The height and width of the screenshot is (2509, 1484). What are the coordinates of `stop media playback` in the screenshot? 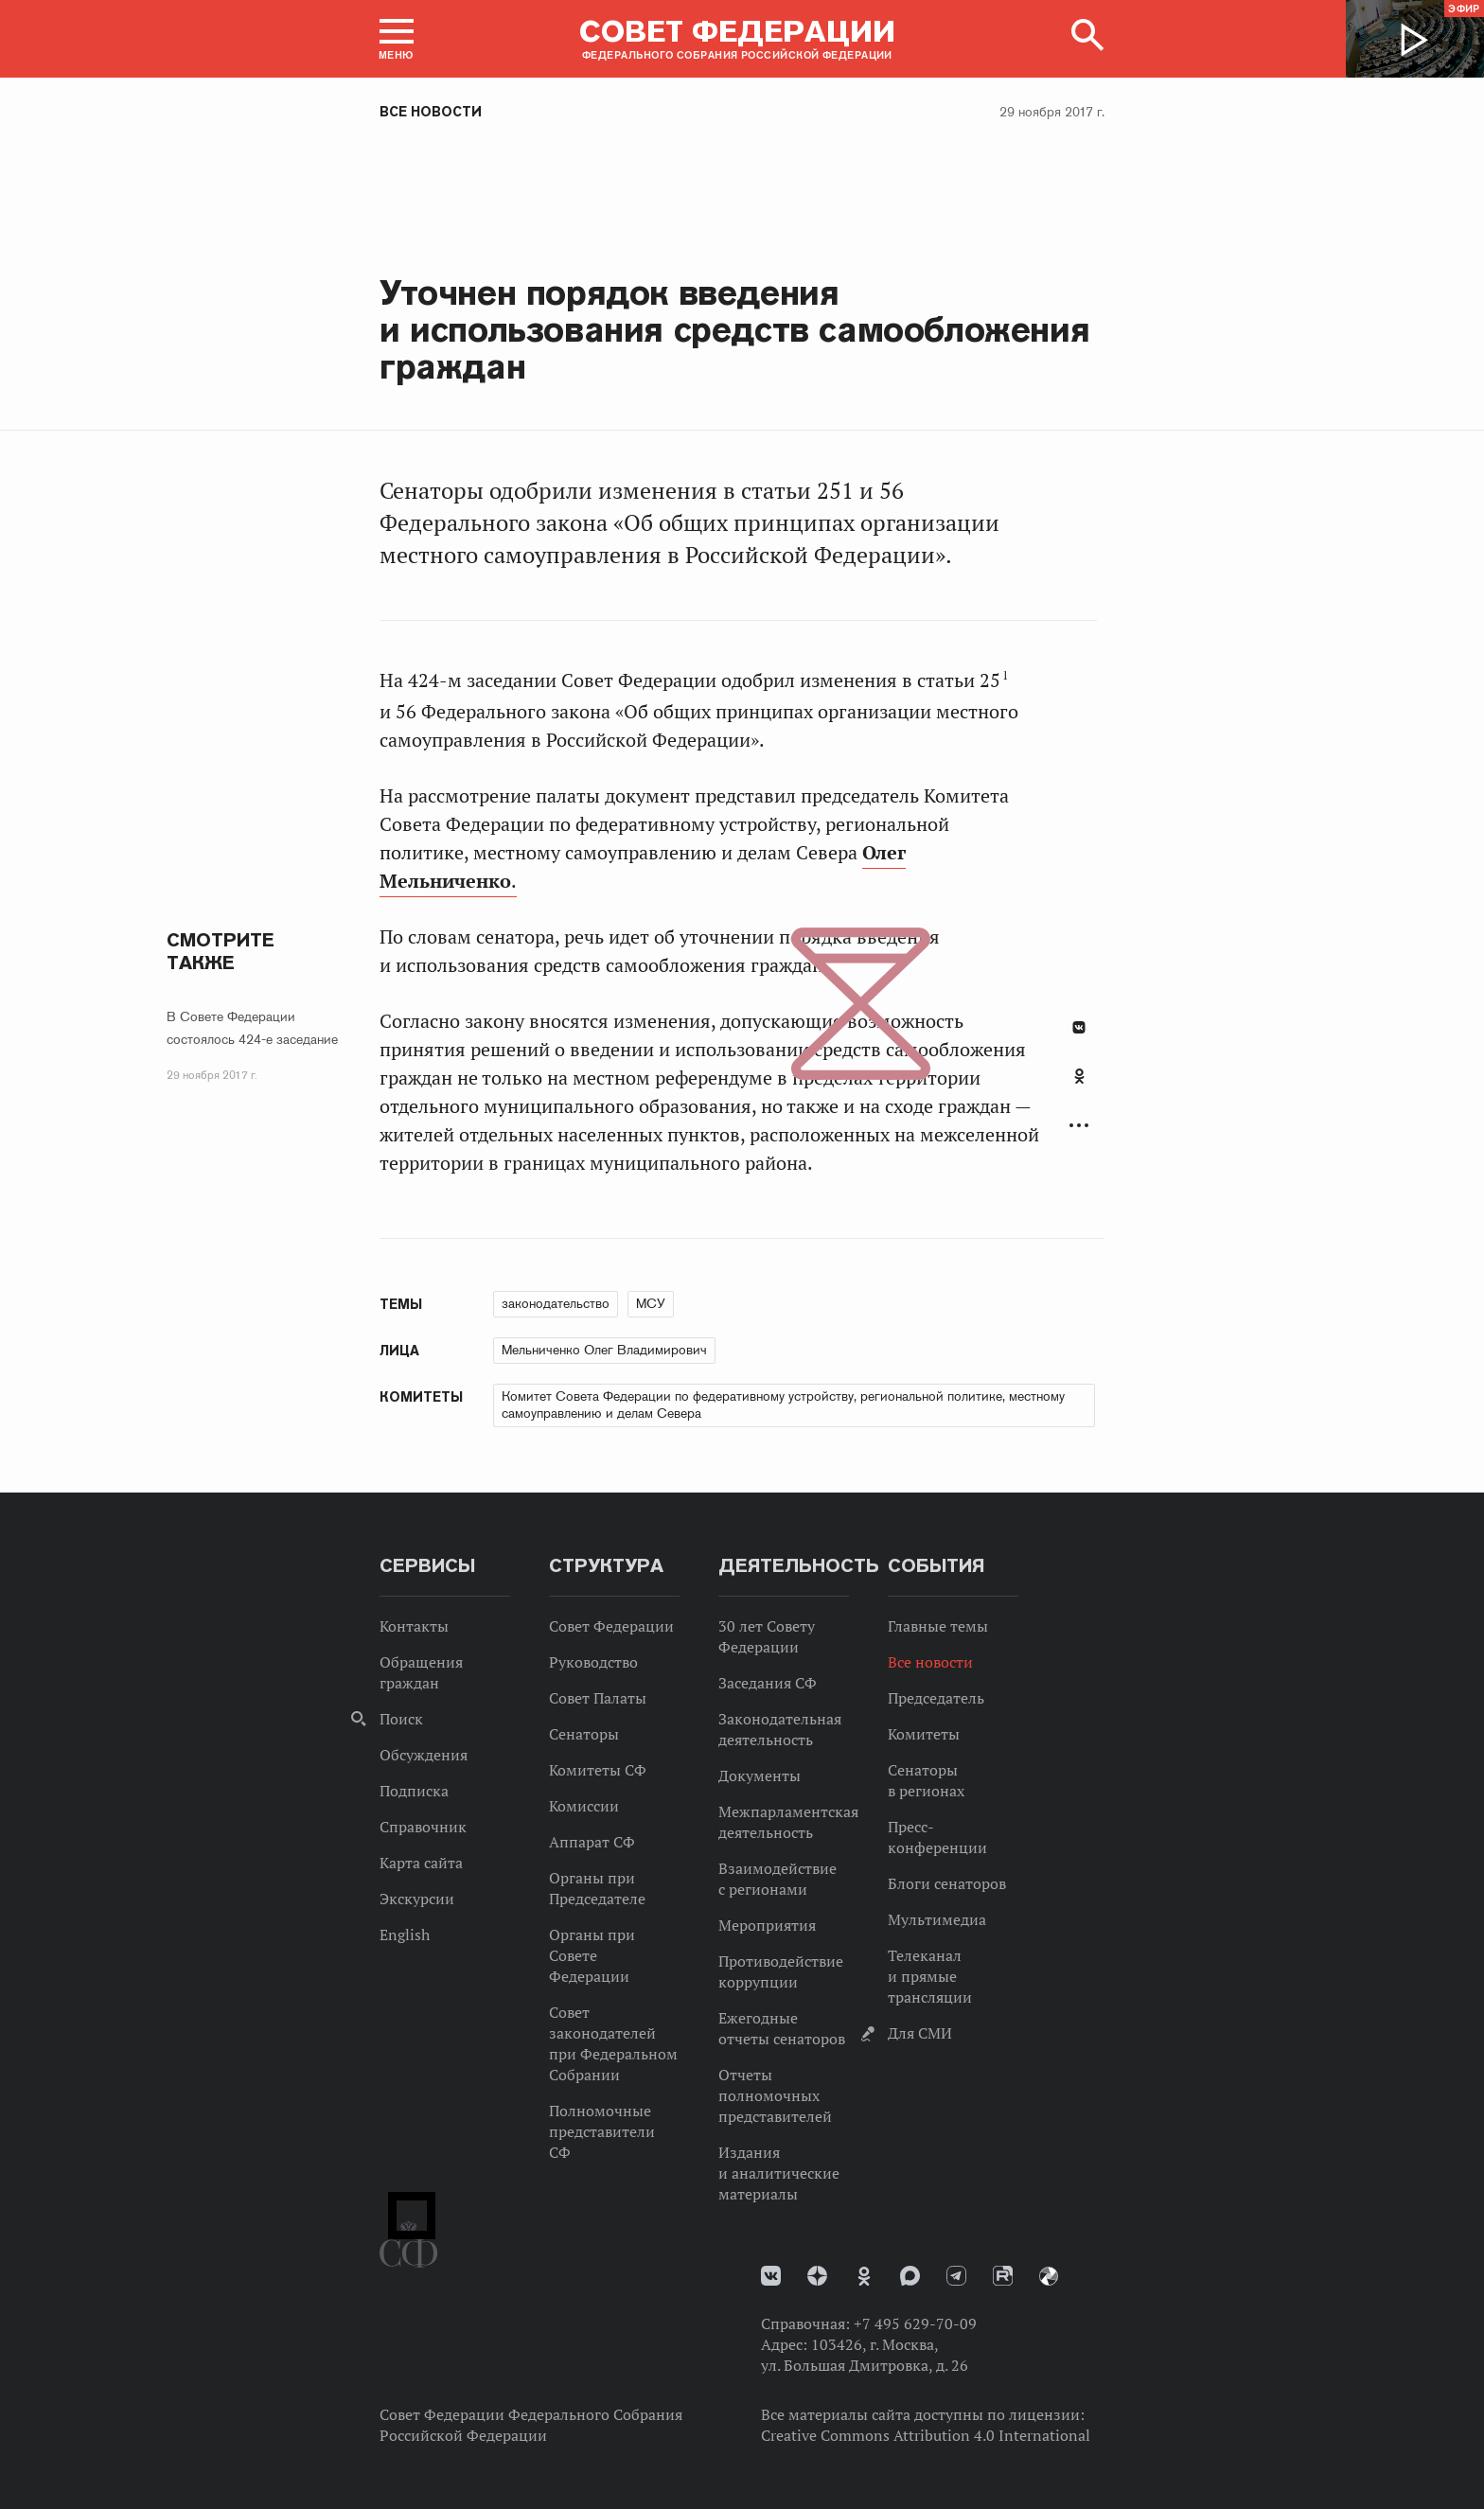 It's located at (412, 2216).